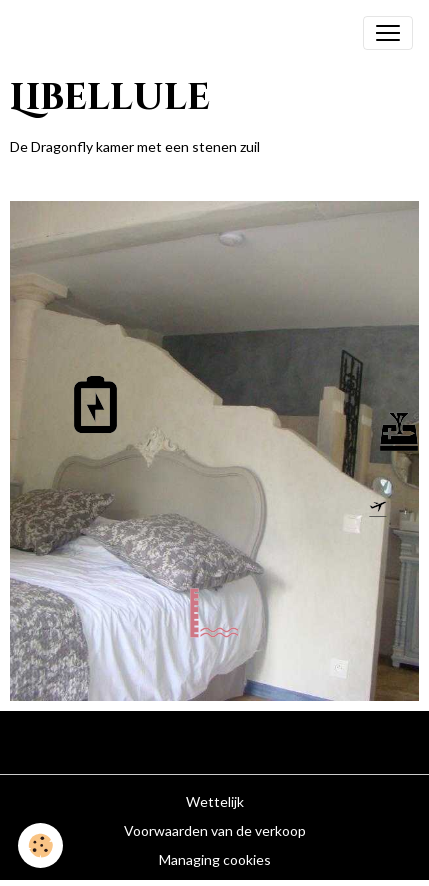 The height and width of the screenshot is (886, 429). I want to click on view battery status or power level, so click(95, 404).